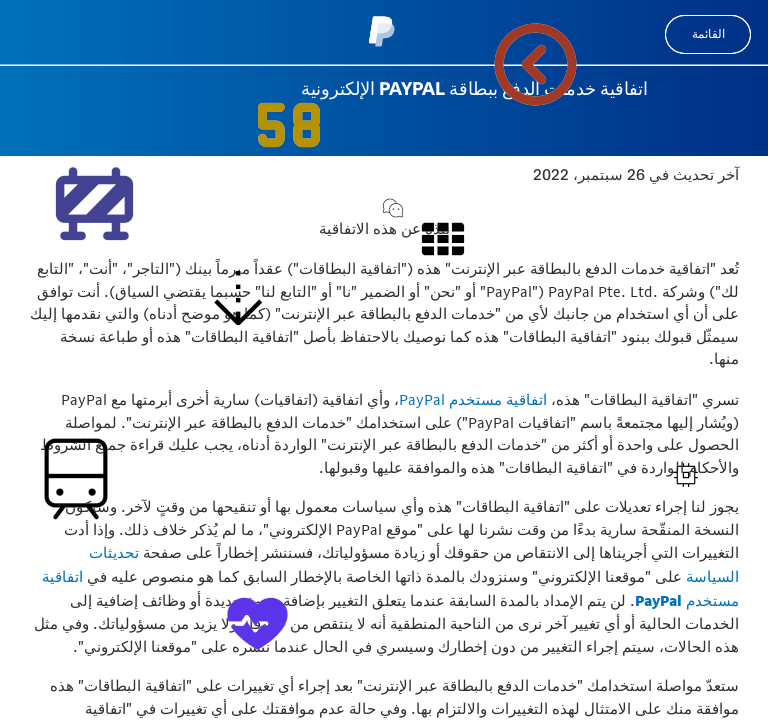 Image resolution: width=768 pixels, height=720 pixels. I want to click on indicates item number 58 in a list or sequence, so click(289, 125).